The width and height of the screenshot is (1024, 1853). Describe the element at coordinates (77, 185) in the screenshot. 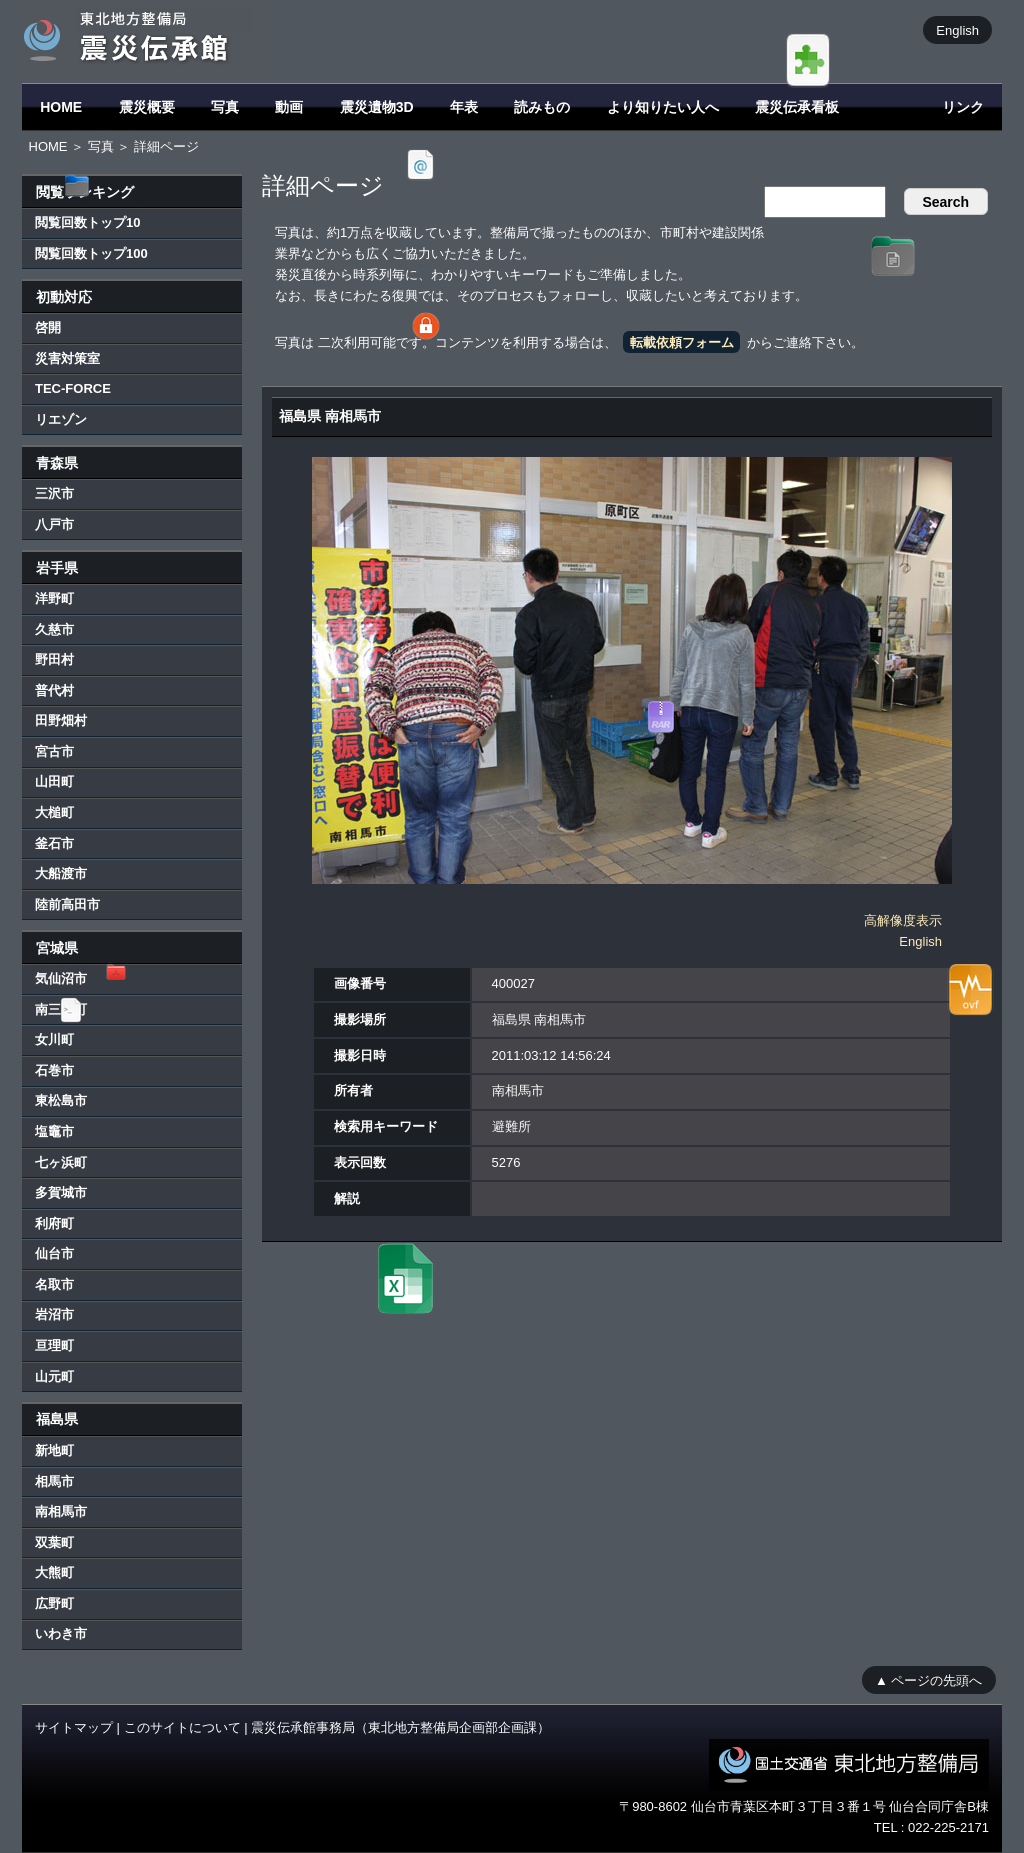

I see `indicates an open or expanded folder` at that location.